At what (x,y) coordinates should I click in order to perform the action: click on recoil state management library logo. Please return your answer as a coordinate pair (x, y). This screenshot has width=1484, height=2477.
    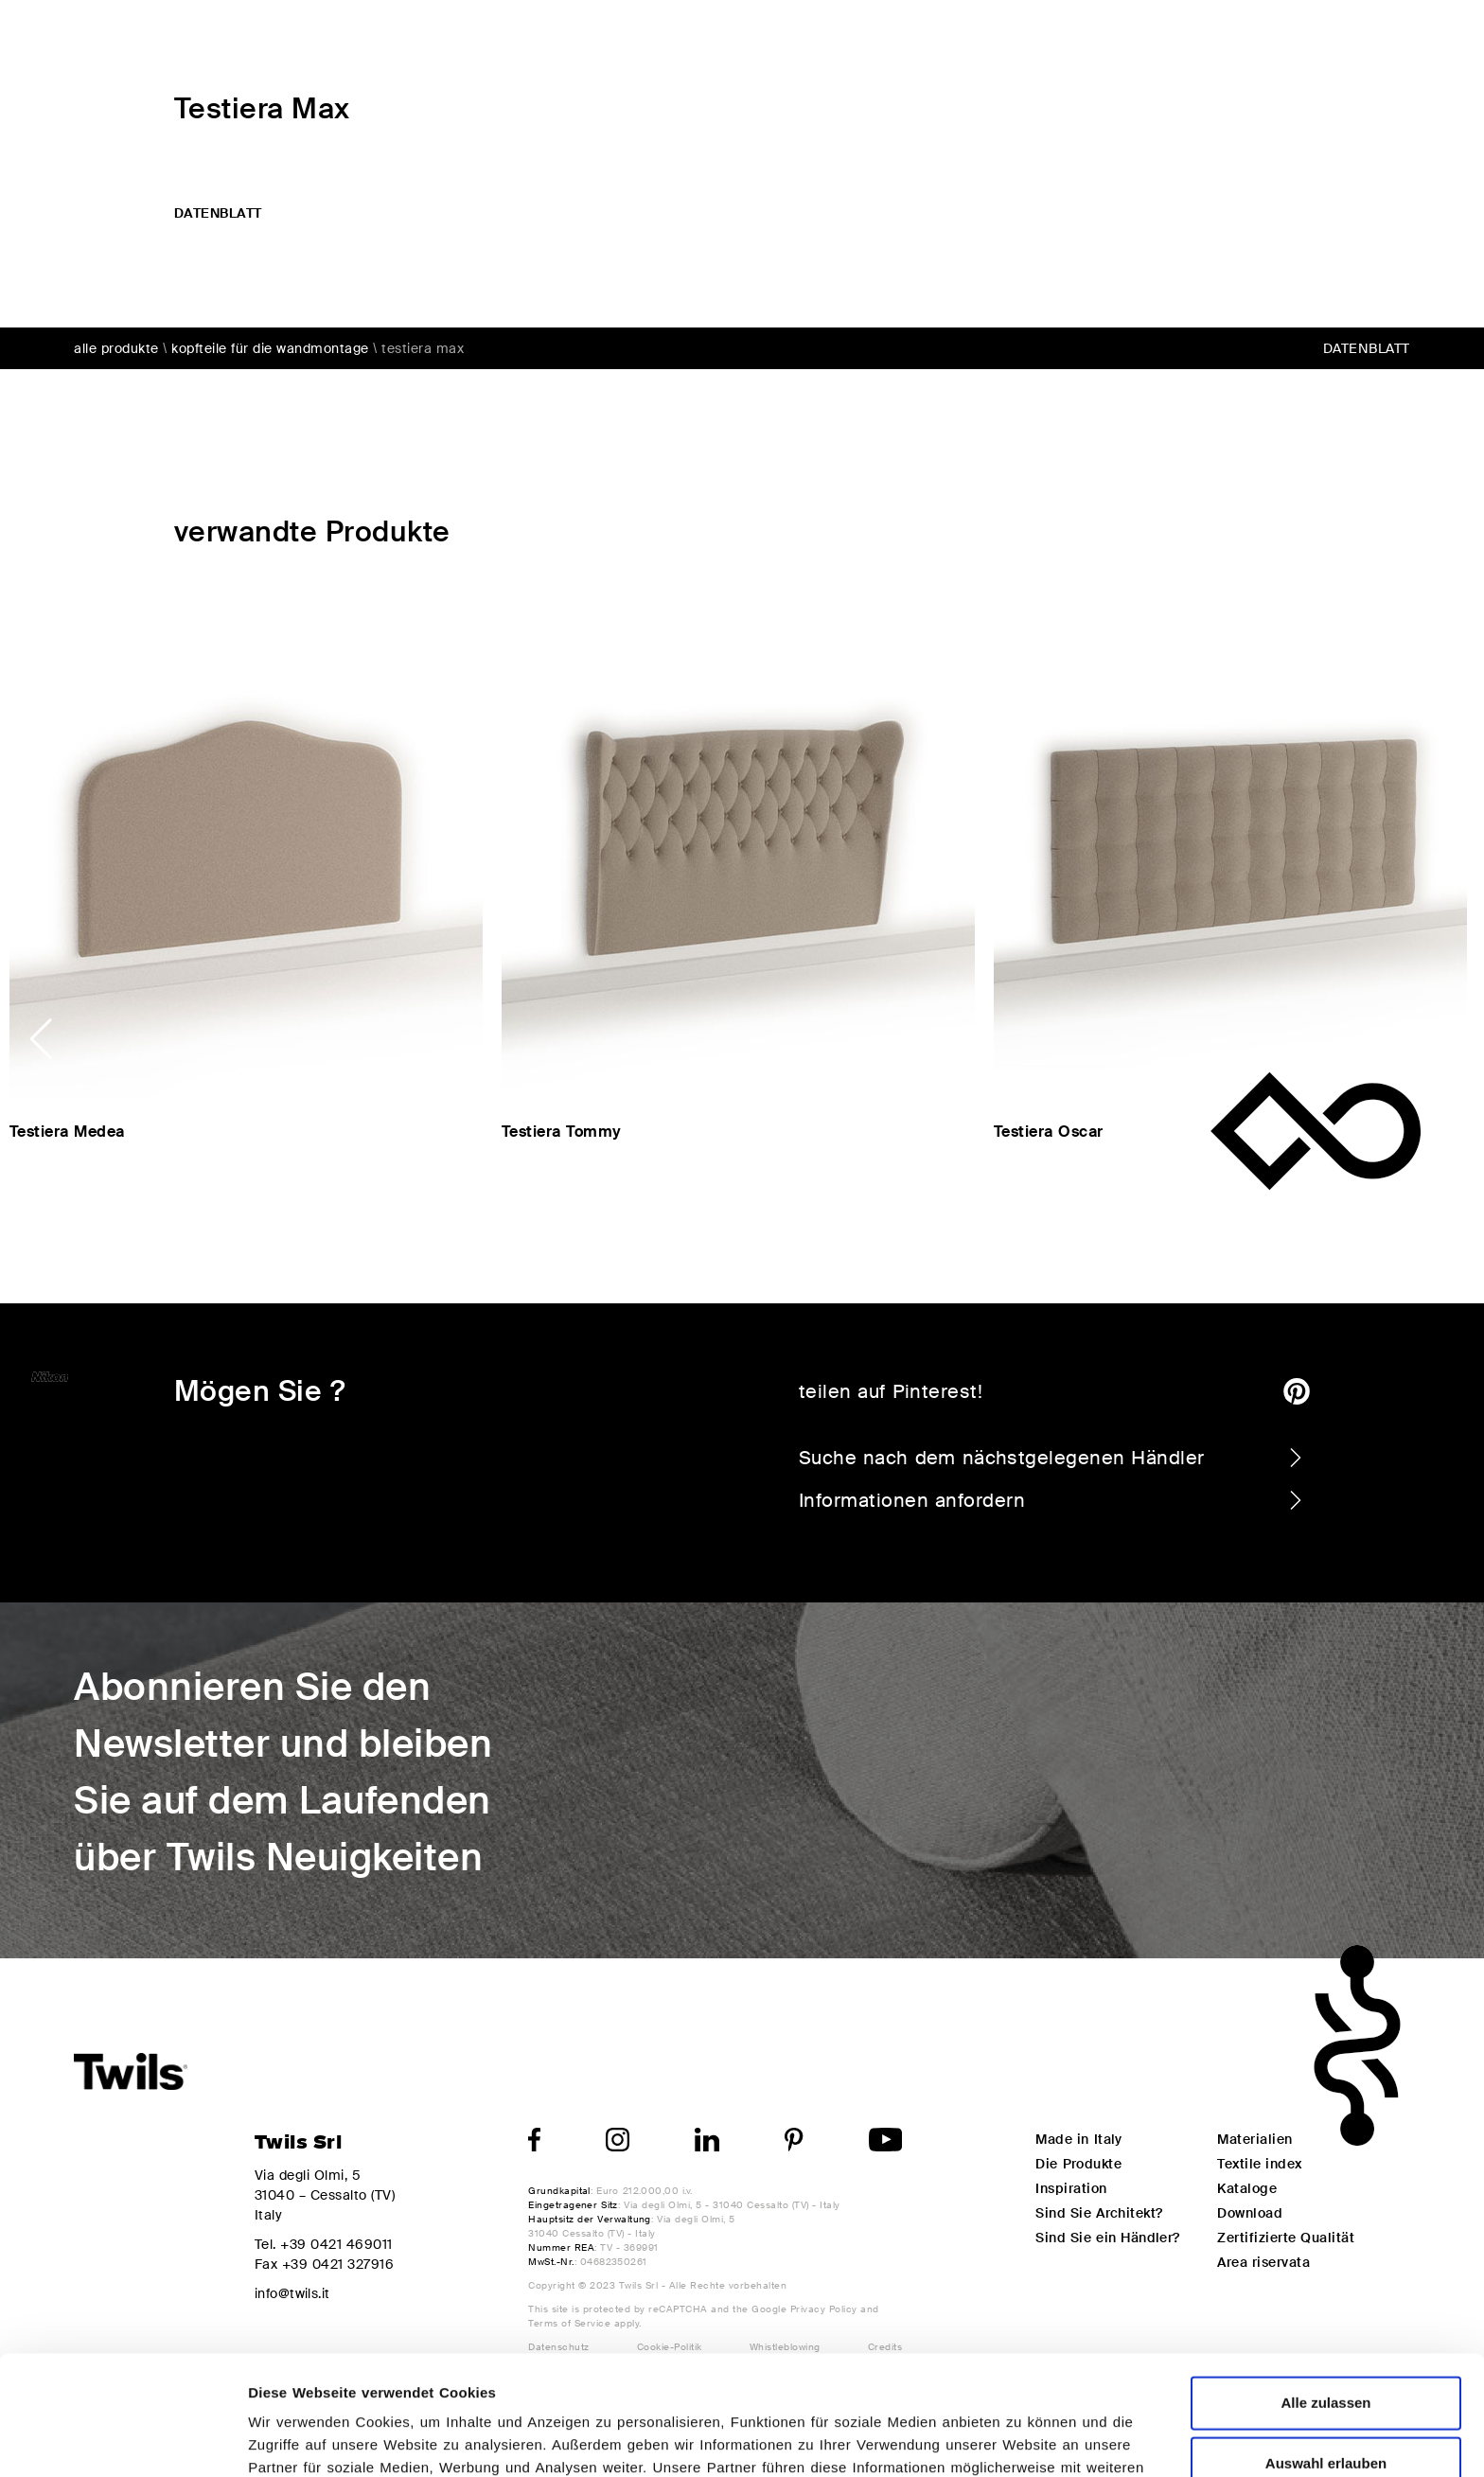
    Looking at the image, I should click on (1357, 2045).